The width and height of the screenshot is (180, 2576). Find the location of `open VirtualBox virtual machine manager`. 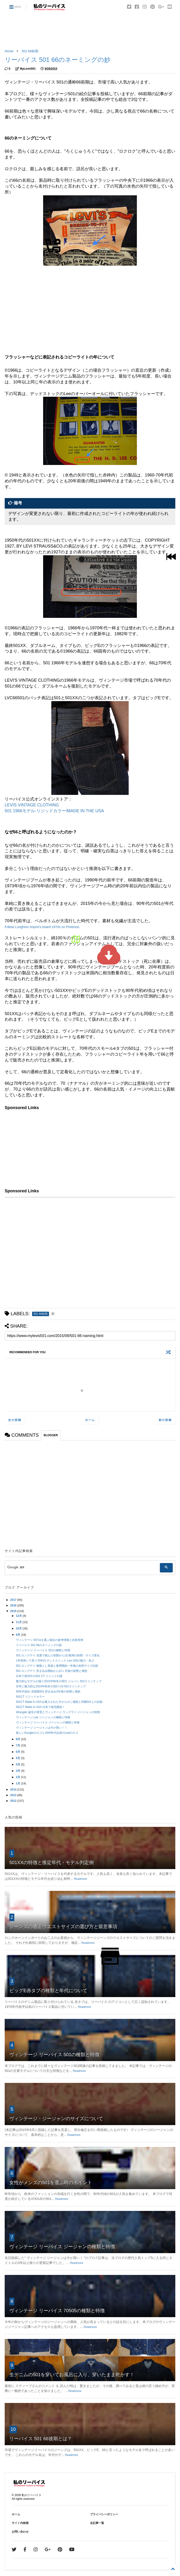

open VirtualBox virtual machine manager is located at coordinates (52, 246).